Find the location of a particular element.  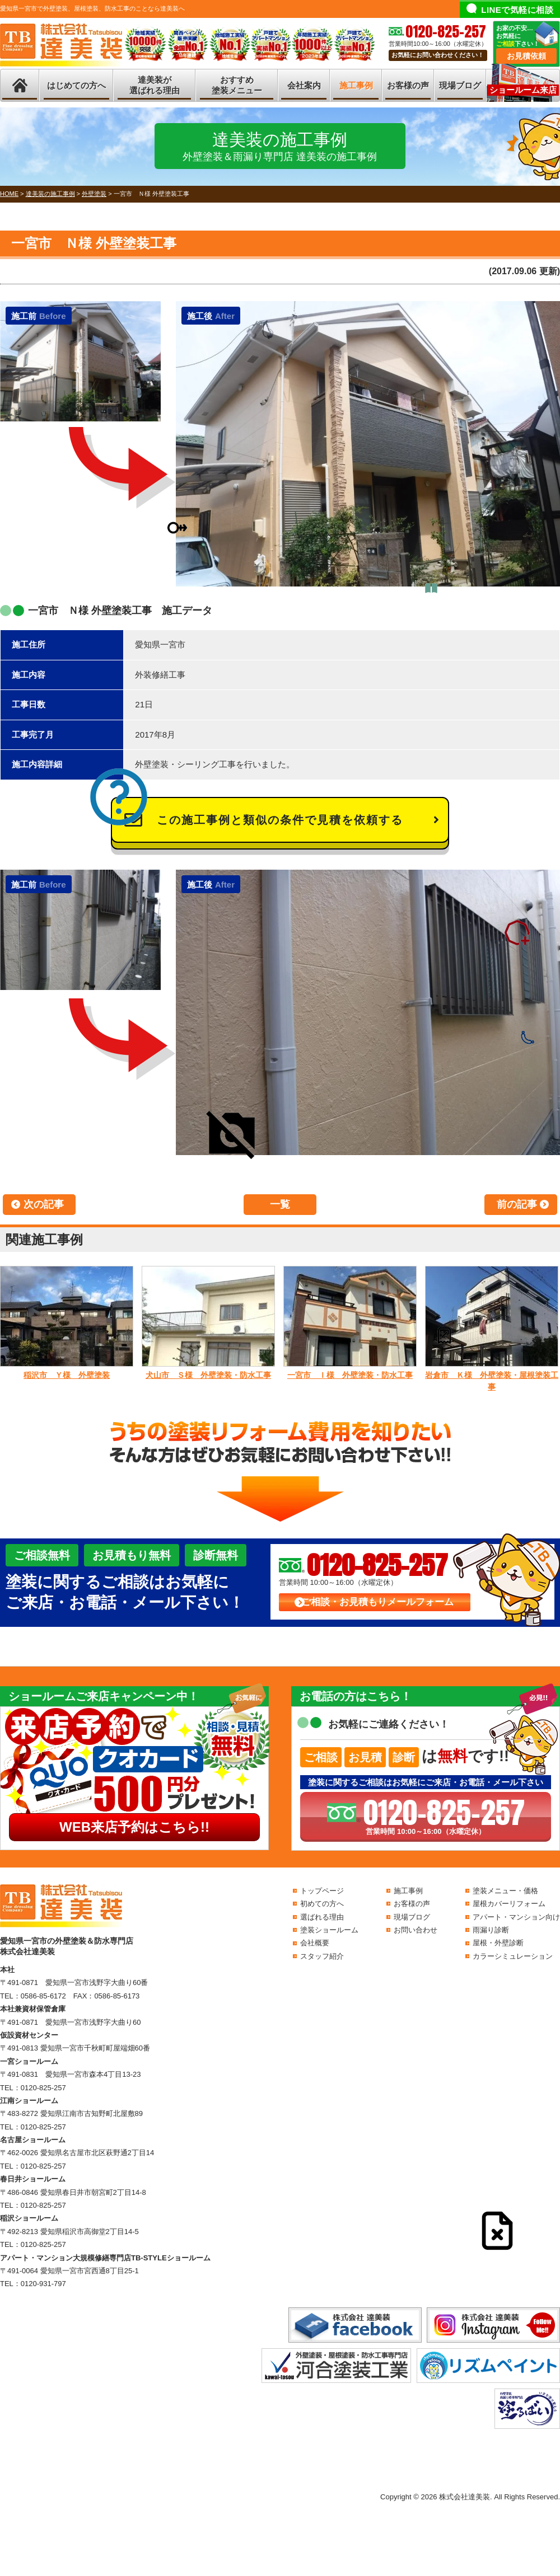

open your library or reading list is located at coordinates (431, 588).